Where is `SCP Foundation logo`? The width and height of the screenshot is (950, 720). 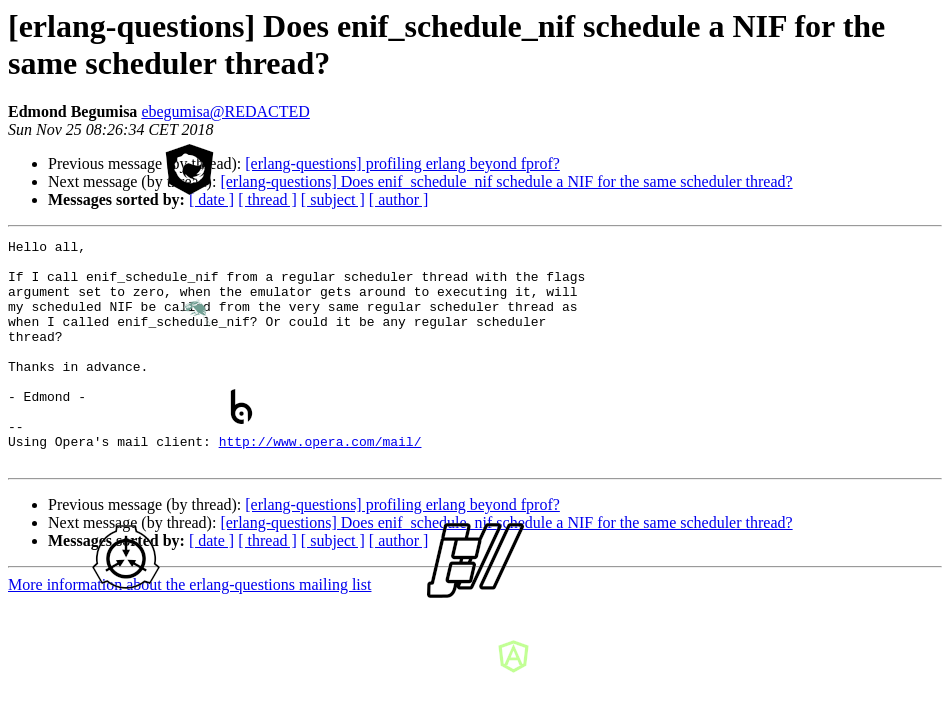
SCP Foundation logo is located at coordinates (126, 557).